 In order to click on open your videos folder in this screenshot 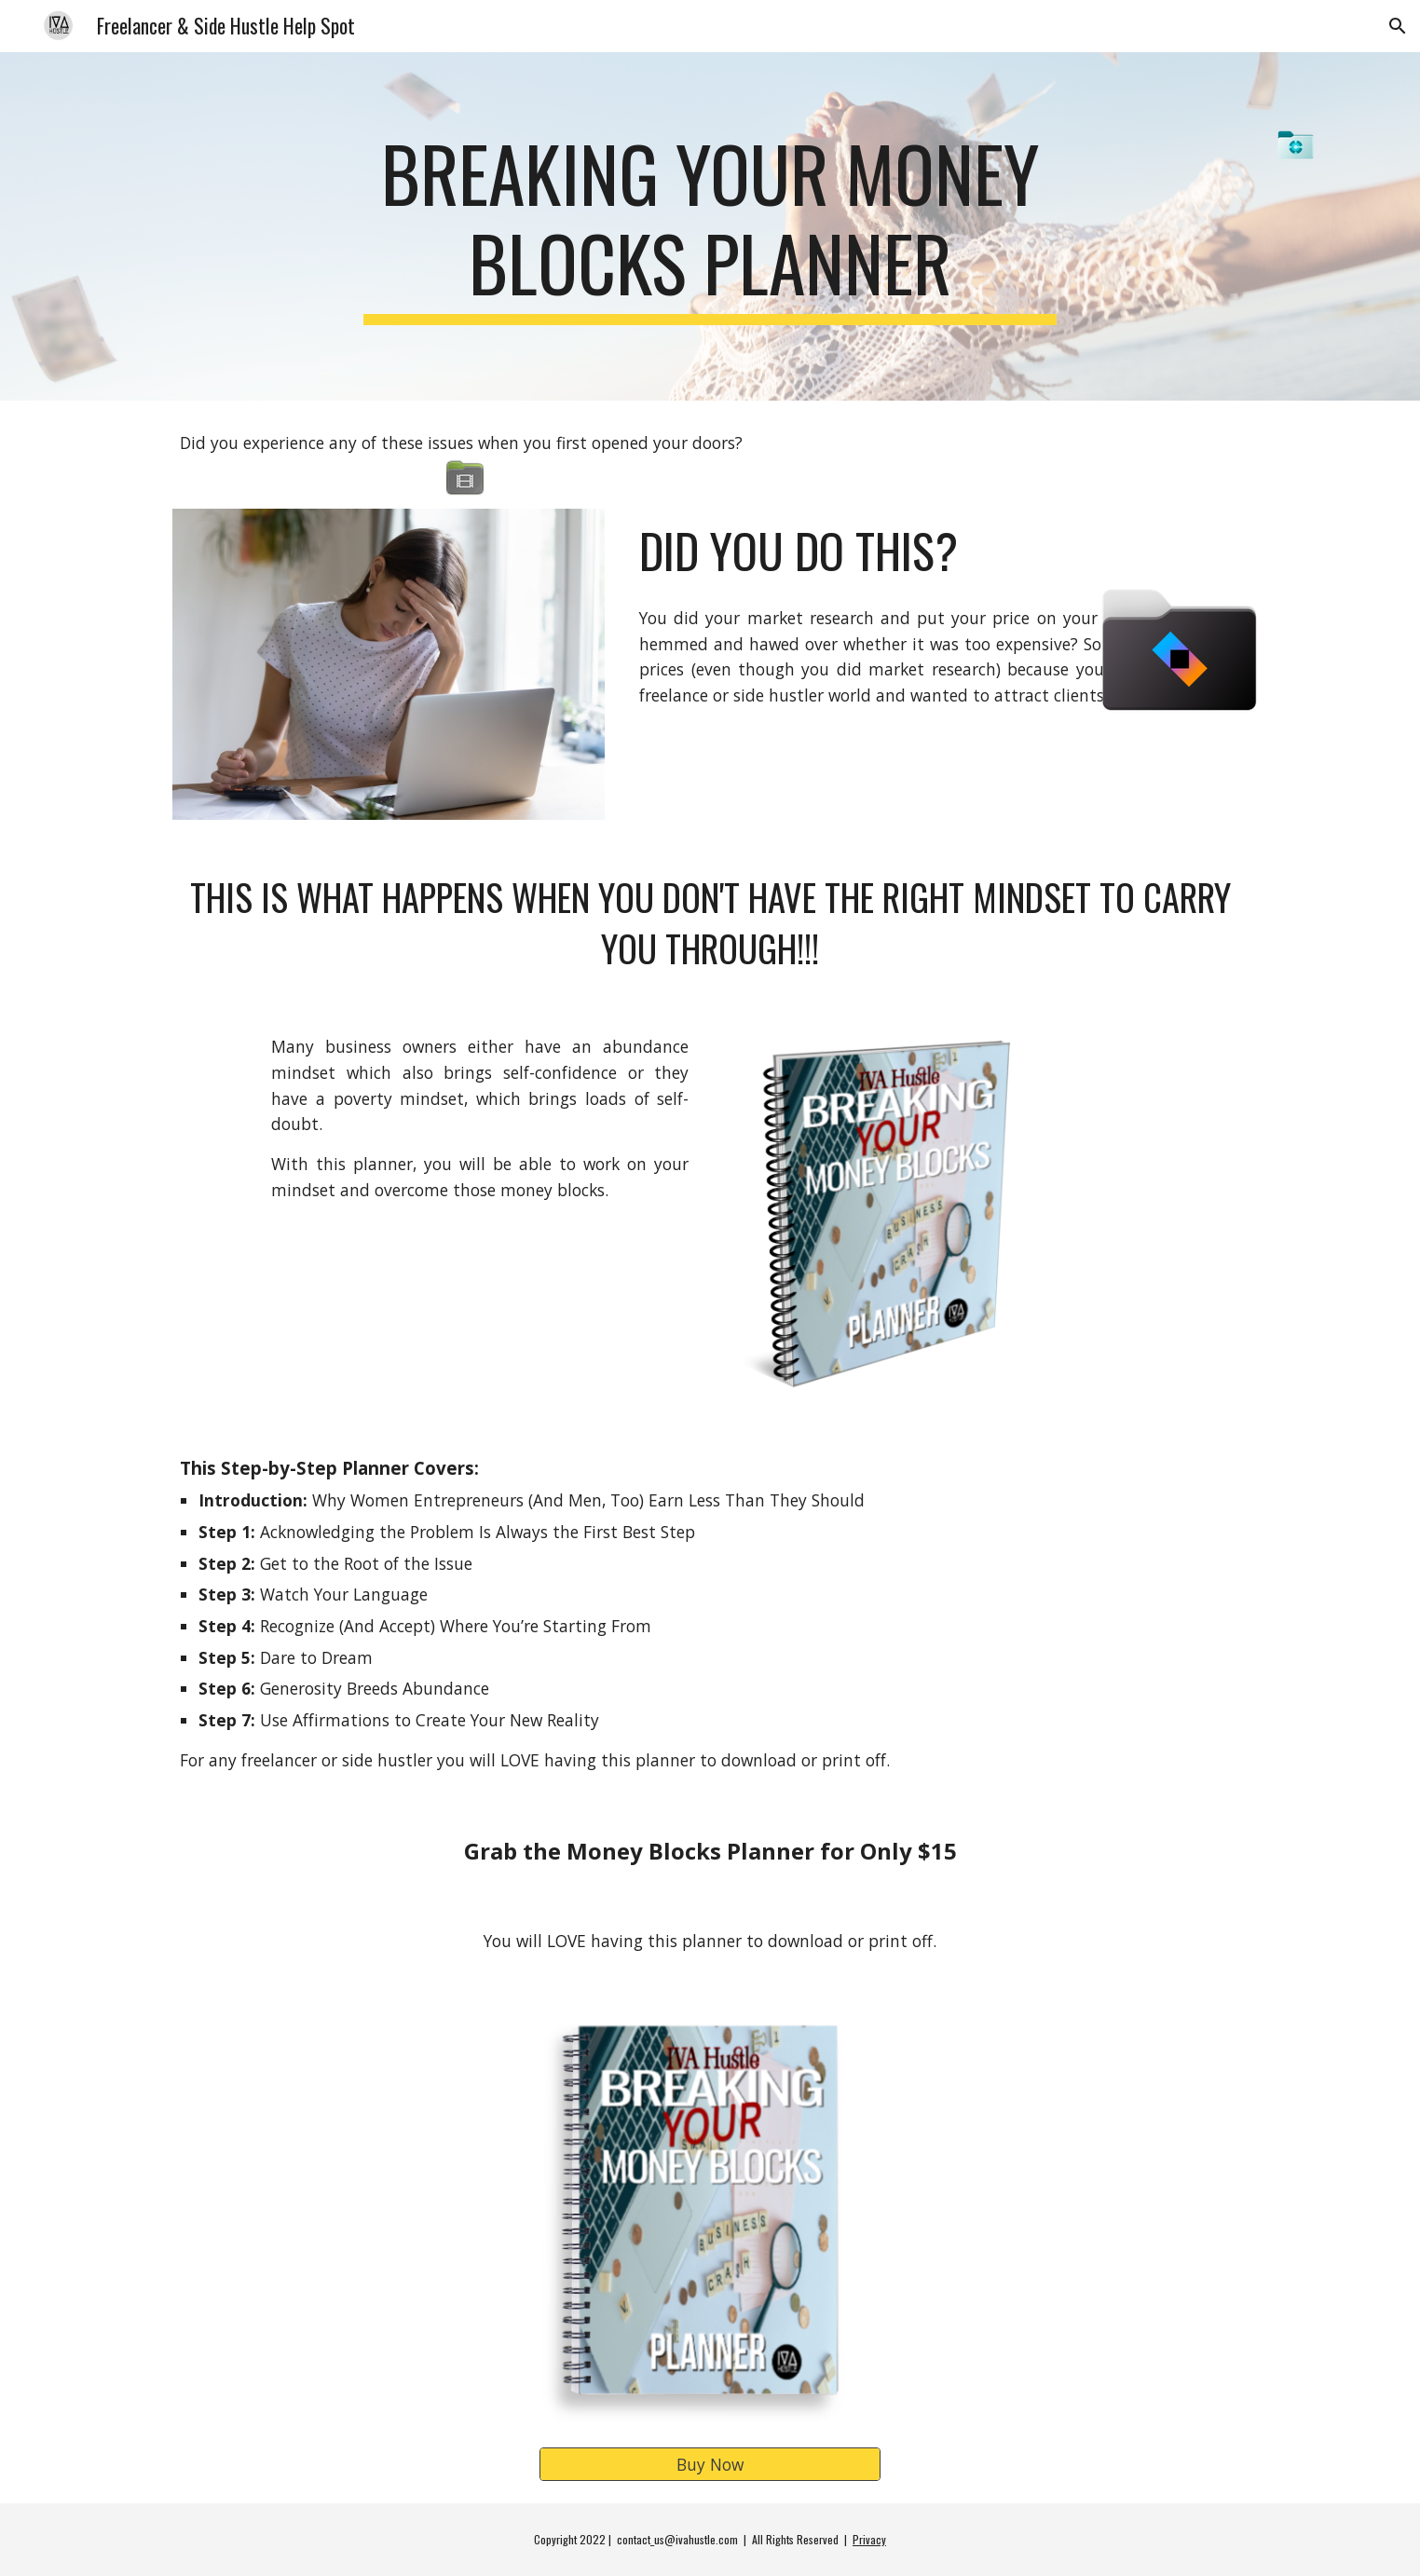, I will do `click(465, 477)`.